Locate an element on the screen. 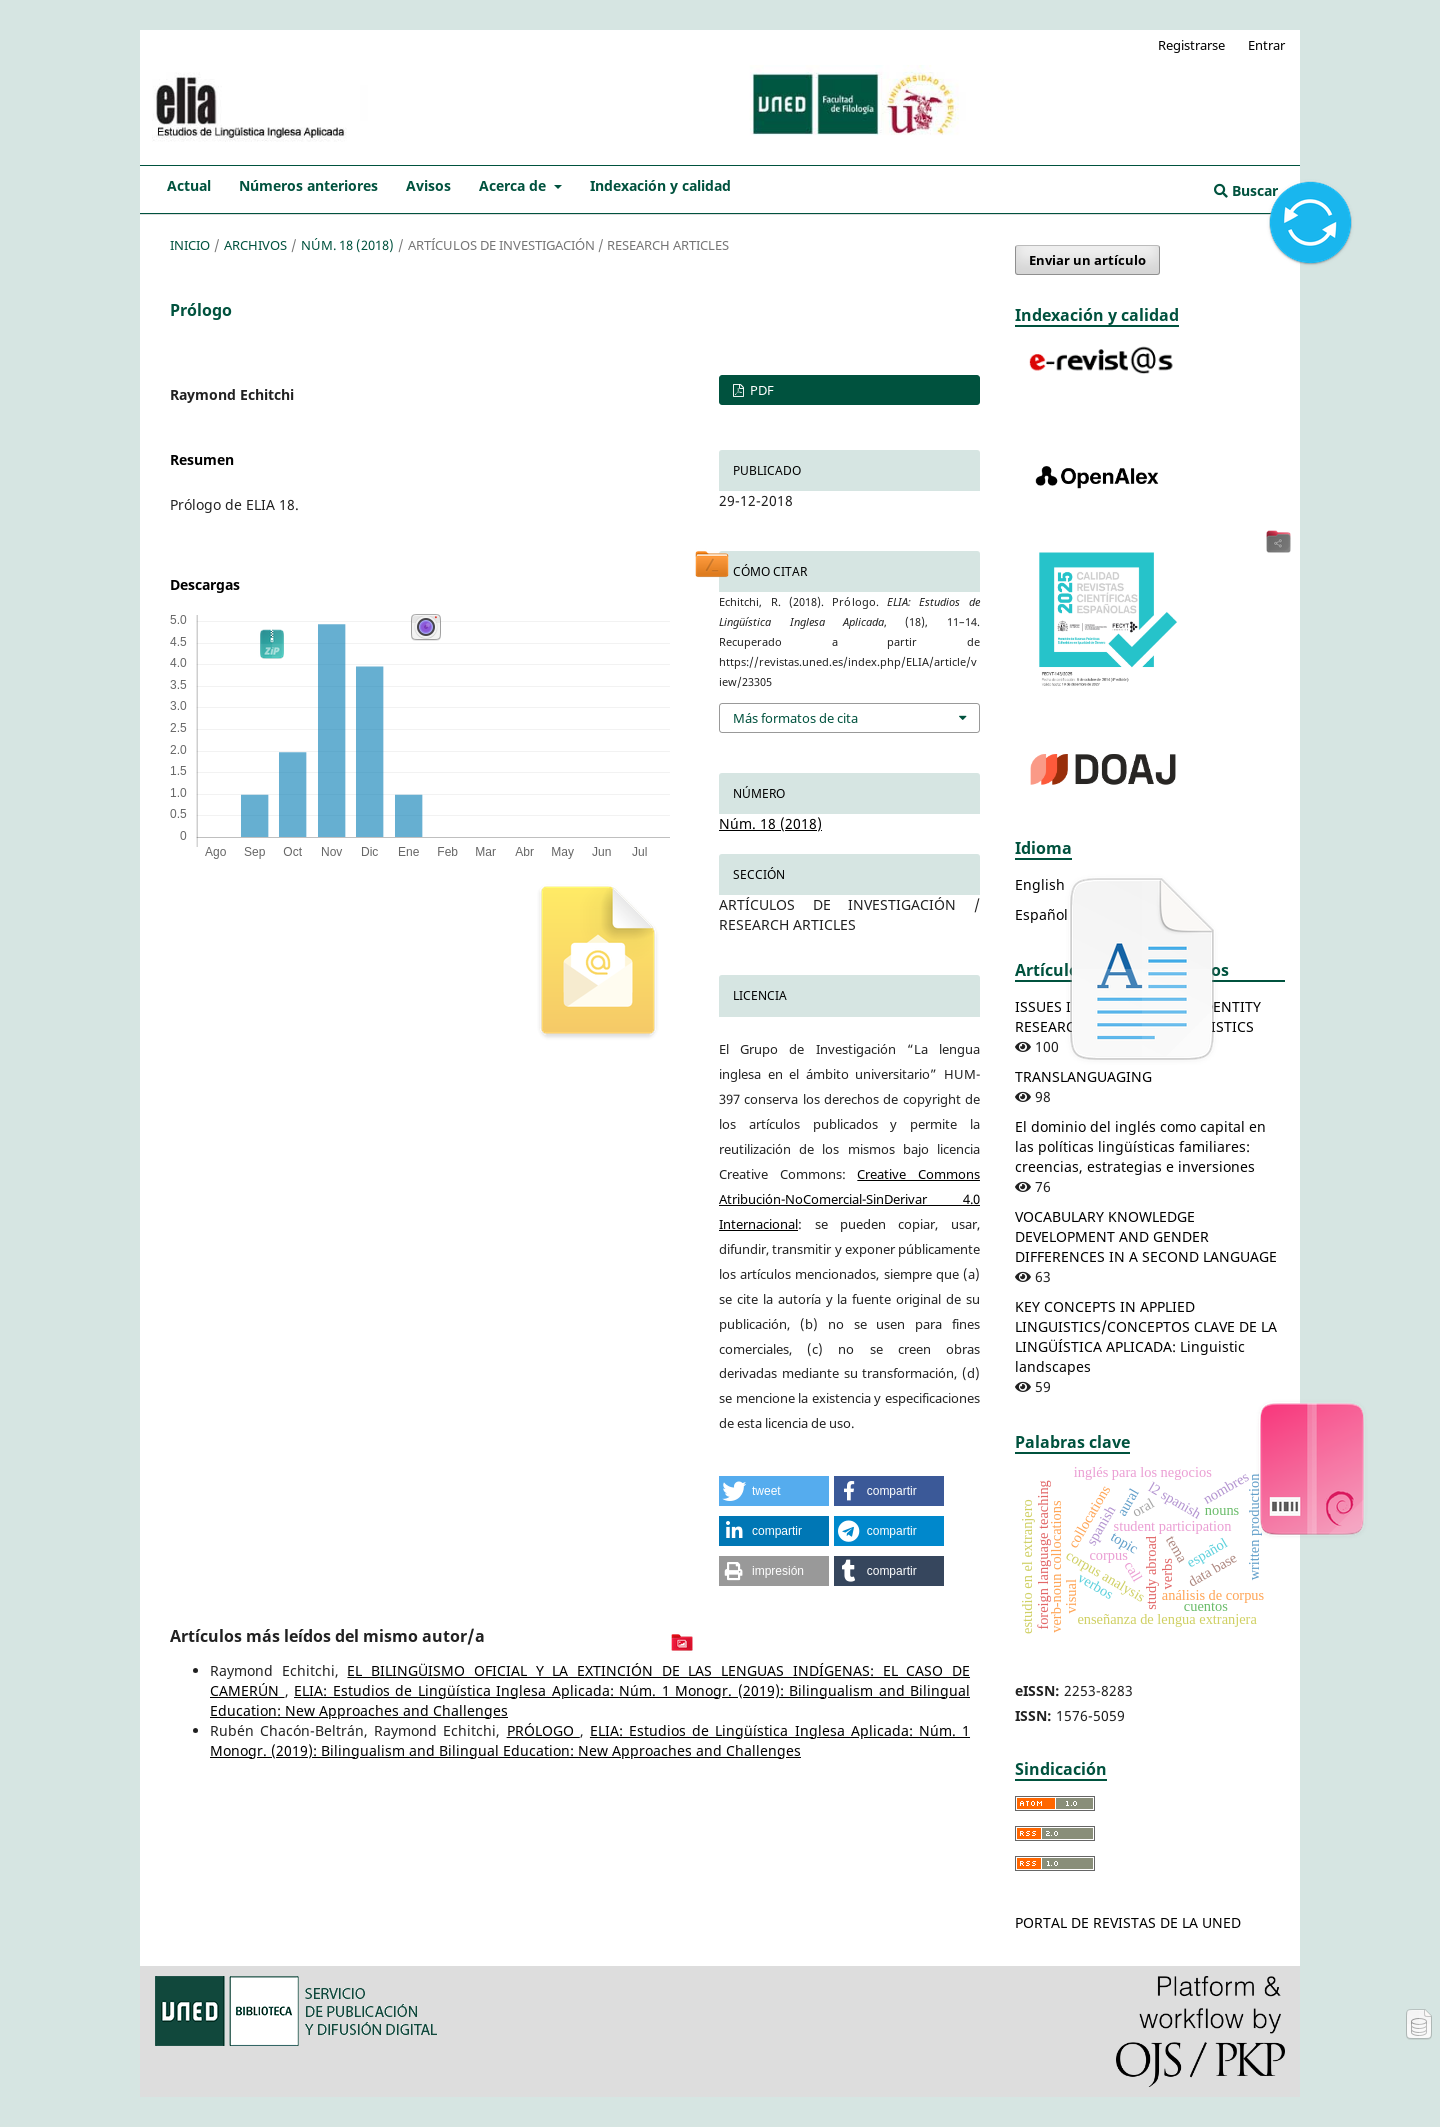 The height and width of the screenshot is (2127, 1440). open 4K Slideshow Maker project folder is located at coordinates (682, 1643).